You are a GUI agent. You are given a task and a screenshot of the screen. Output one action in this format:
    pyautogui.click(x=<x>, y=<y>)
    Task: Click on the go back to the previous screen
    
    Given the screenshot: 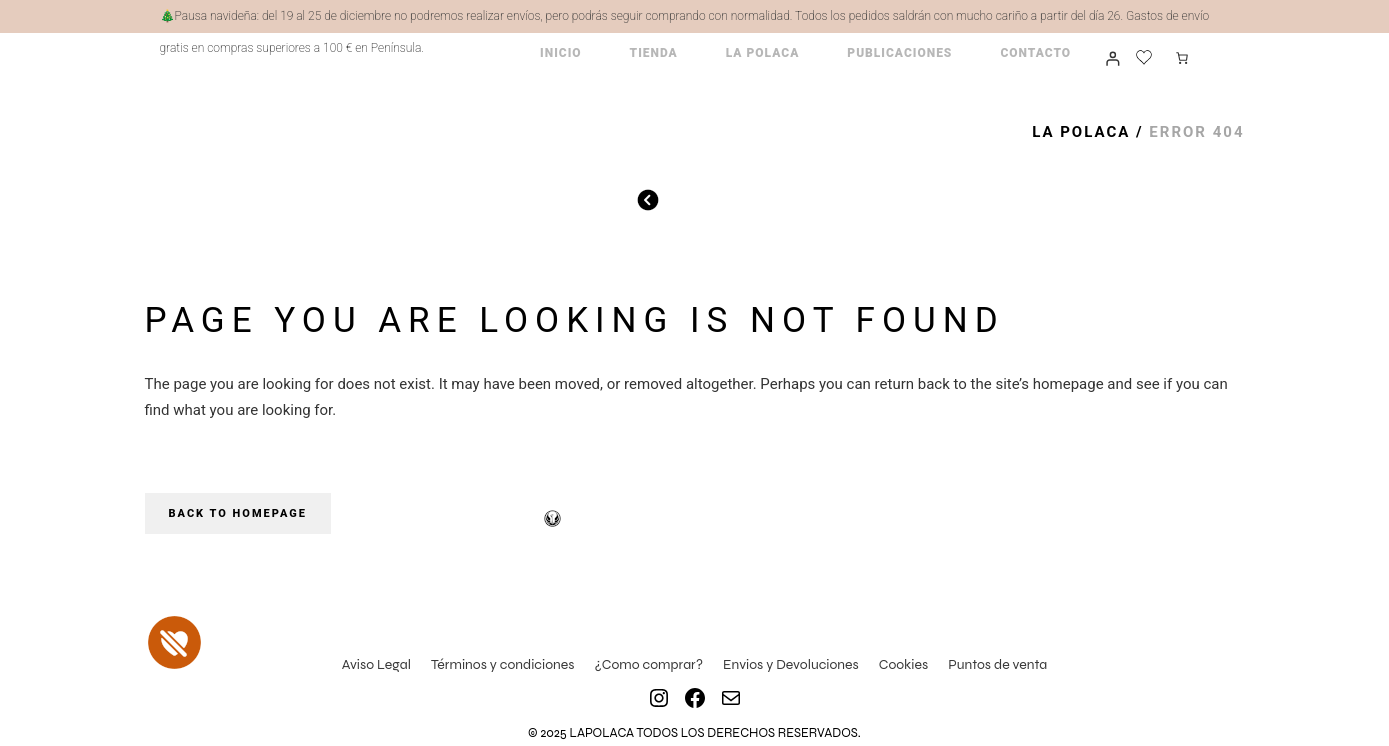 What is the action you would take?
    pyautogui.click(x=648, y=200)
    